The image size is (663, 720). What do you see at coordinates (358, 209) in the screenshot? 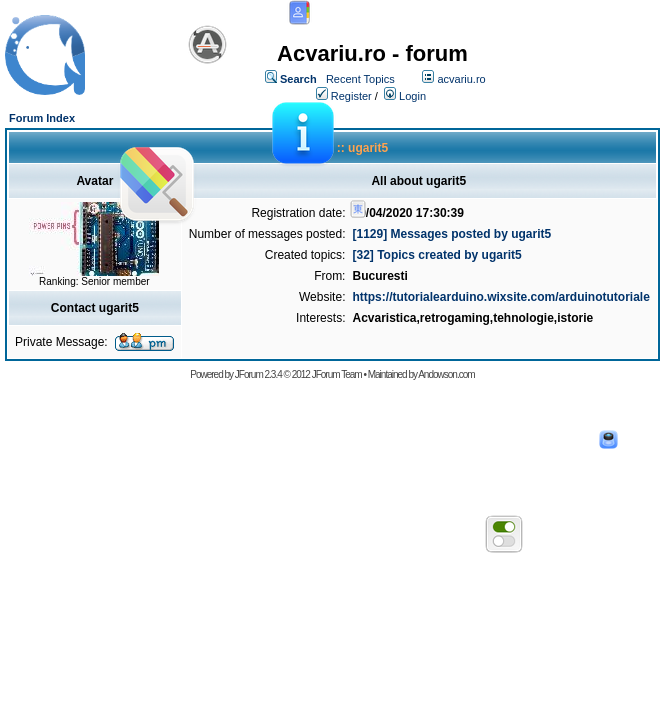
I see `launch the mahjongg tile matching game` at bounding box center [358, 209].